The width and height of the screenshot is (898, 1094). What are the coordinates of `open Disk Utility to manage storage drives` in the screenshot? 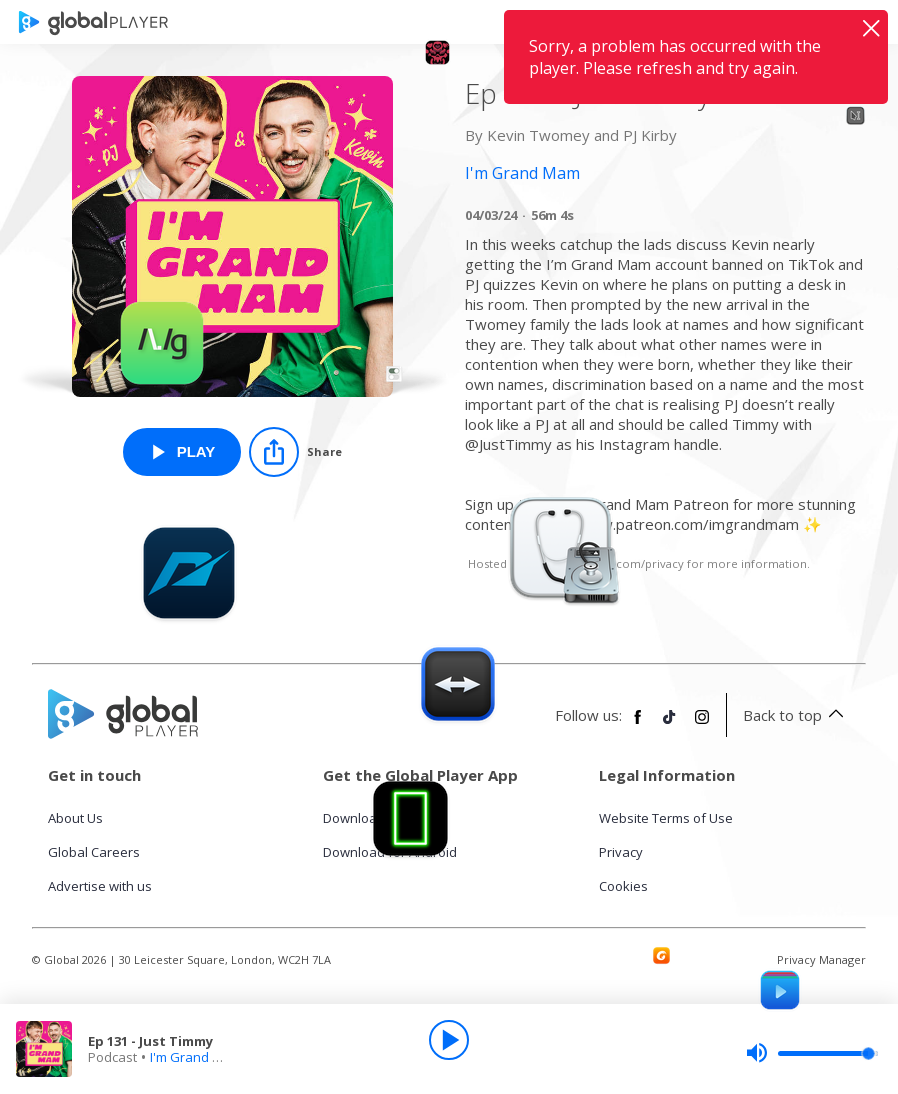 It's located at (560, 547).